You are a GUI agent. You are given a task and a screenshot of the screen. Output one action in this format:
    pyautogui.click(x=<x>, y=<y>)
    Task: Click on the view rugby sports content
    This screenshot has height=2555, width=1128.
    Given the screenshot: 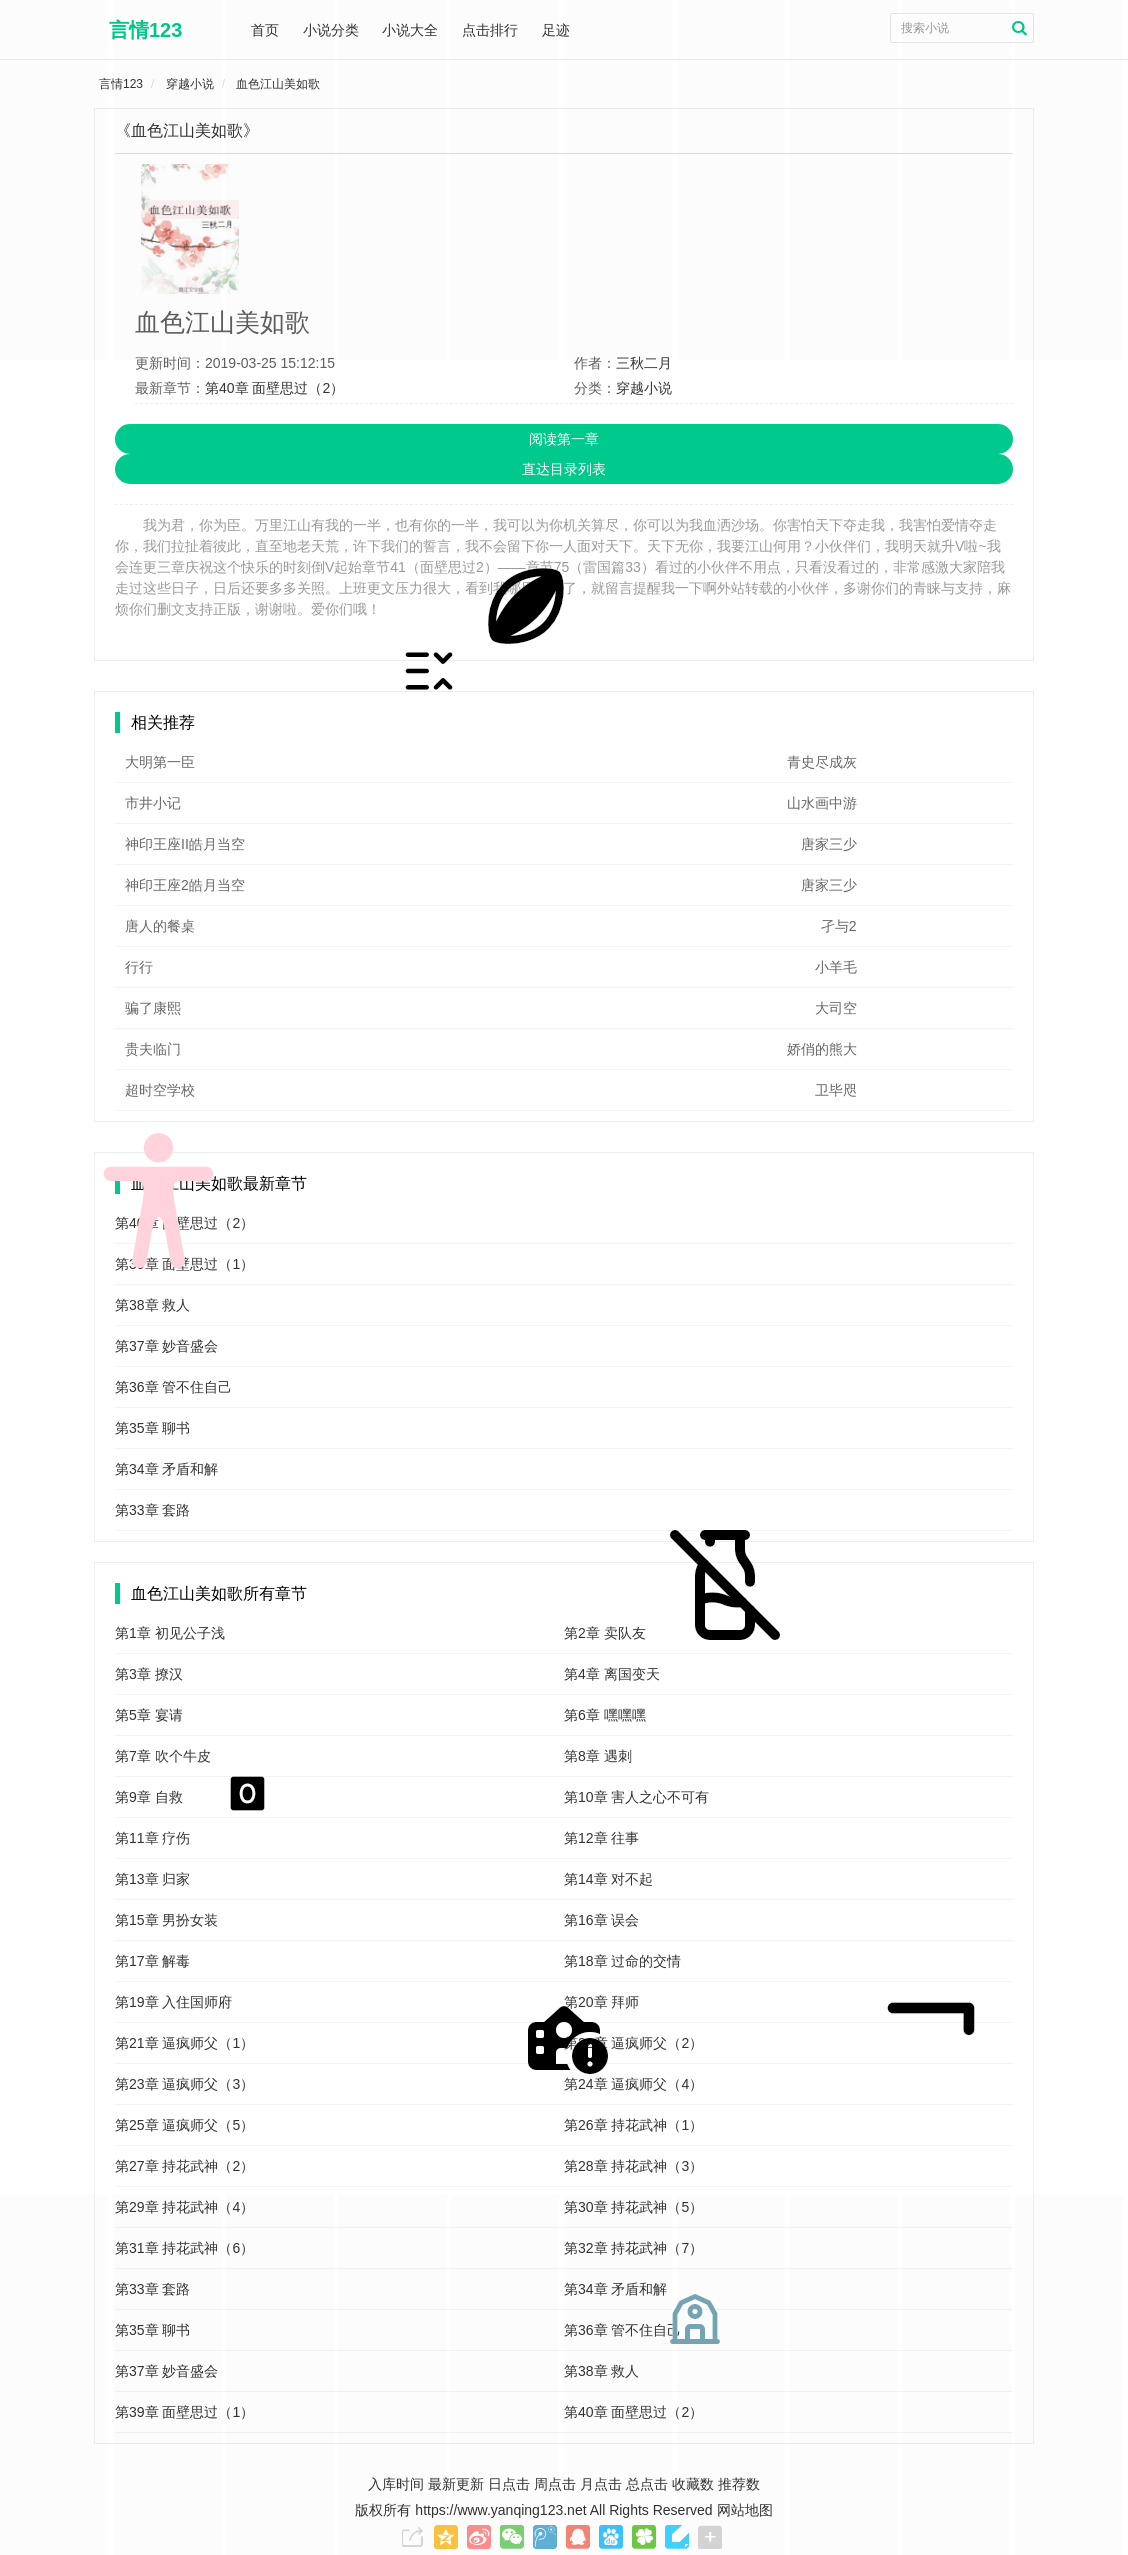 What is the action you would take?
    pyautogui.click(x=526, y=606)
    